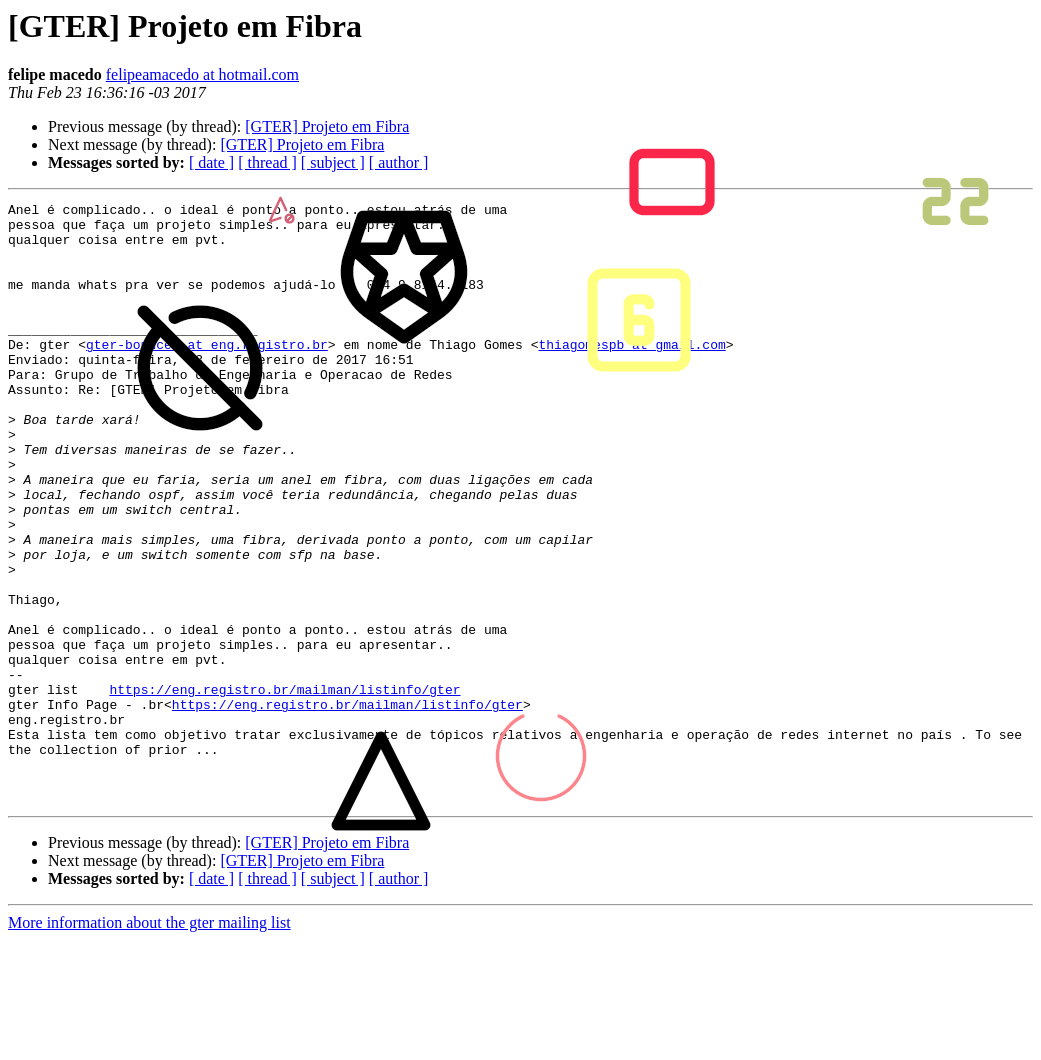  What do you see at coordinates (200, 368) in the screenshot?
I see `do not dry clean this item` at bounding box center [200, 368].